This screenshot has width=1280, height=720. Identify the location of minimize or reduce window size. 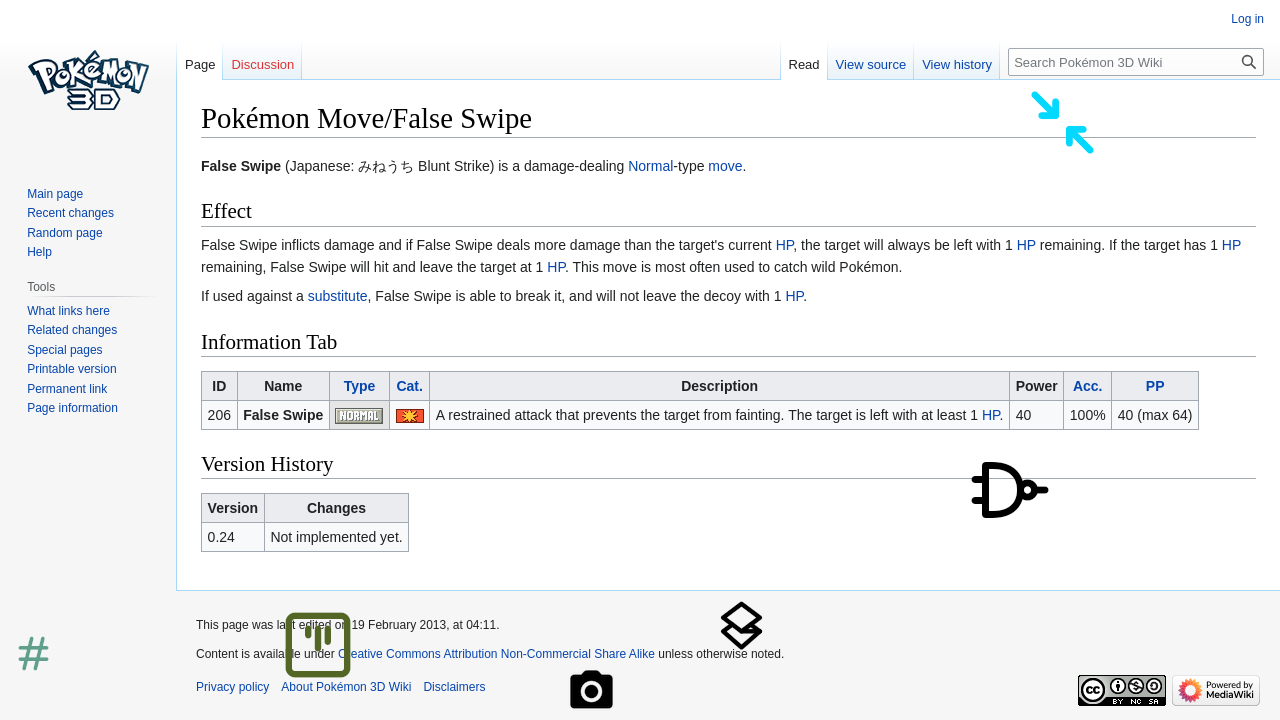
(1062, 122).